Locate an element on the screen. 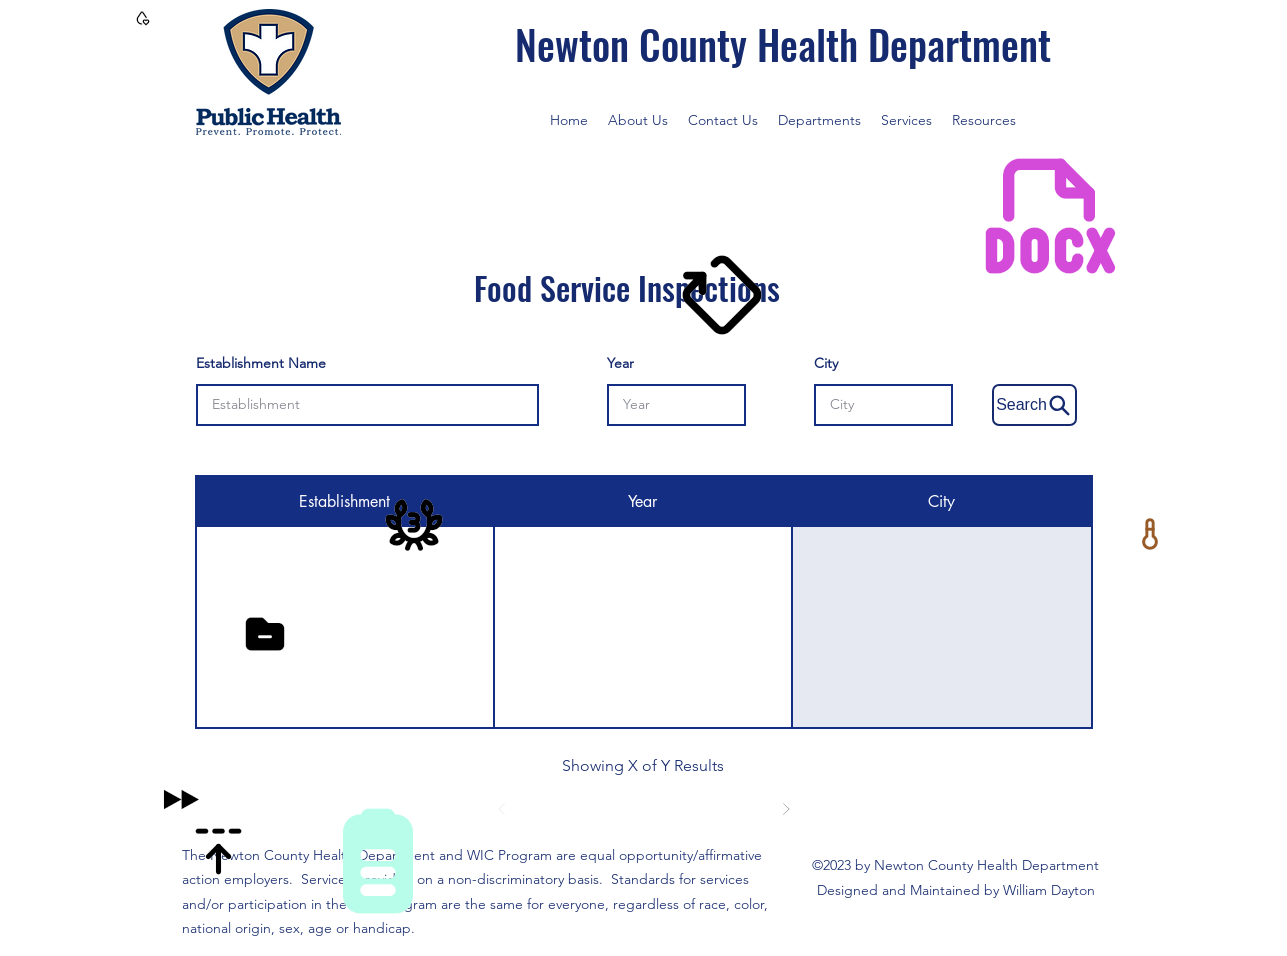 The height and width of the screenshot is (956, 1287). donate blood or support blood donation is located at coordinates (142, 18).